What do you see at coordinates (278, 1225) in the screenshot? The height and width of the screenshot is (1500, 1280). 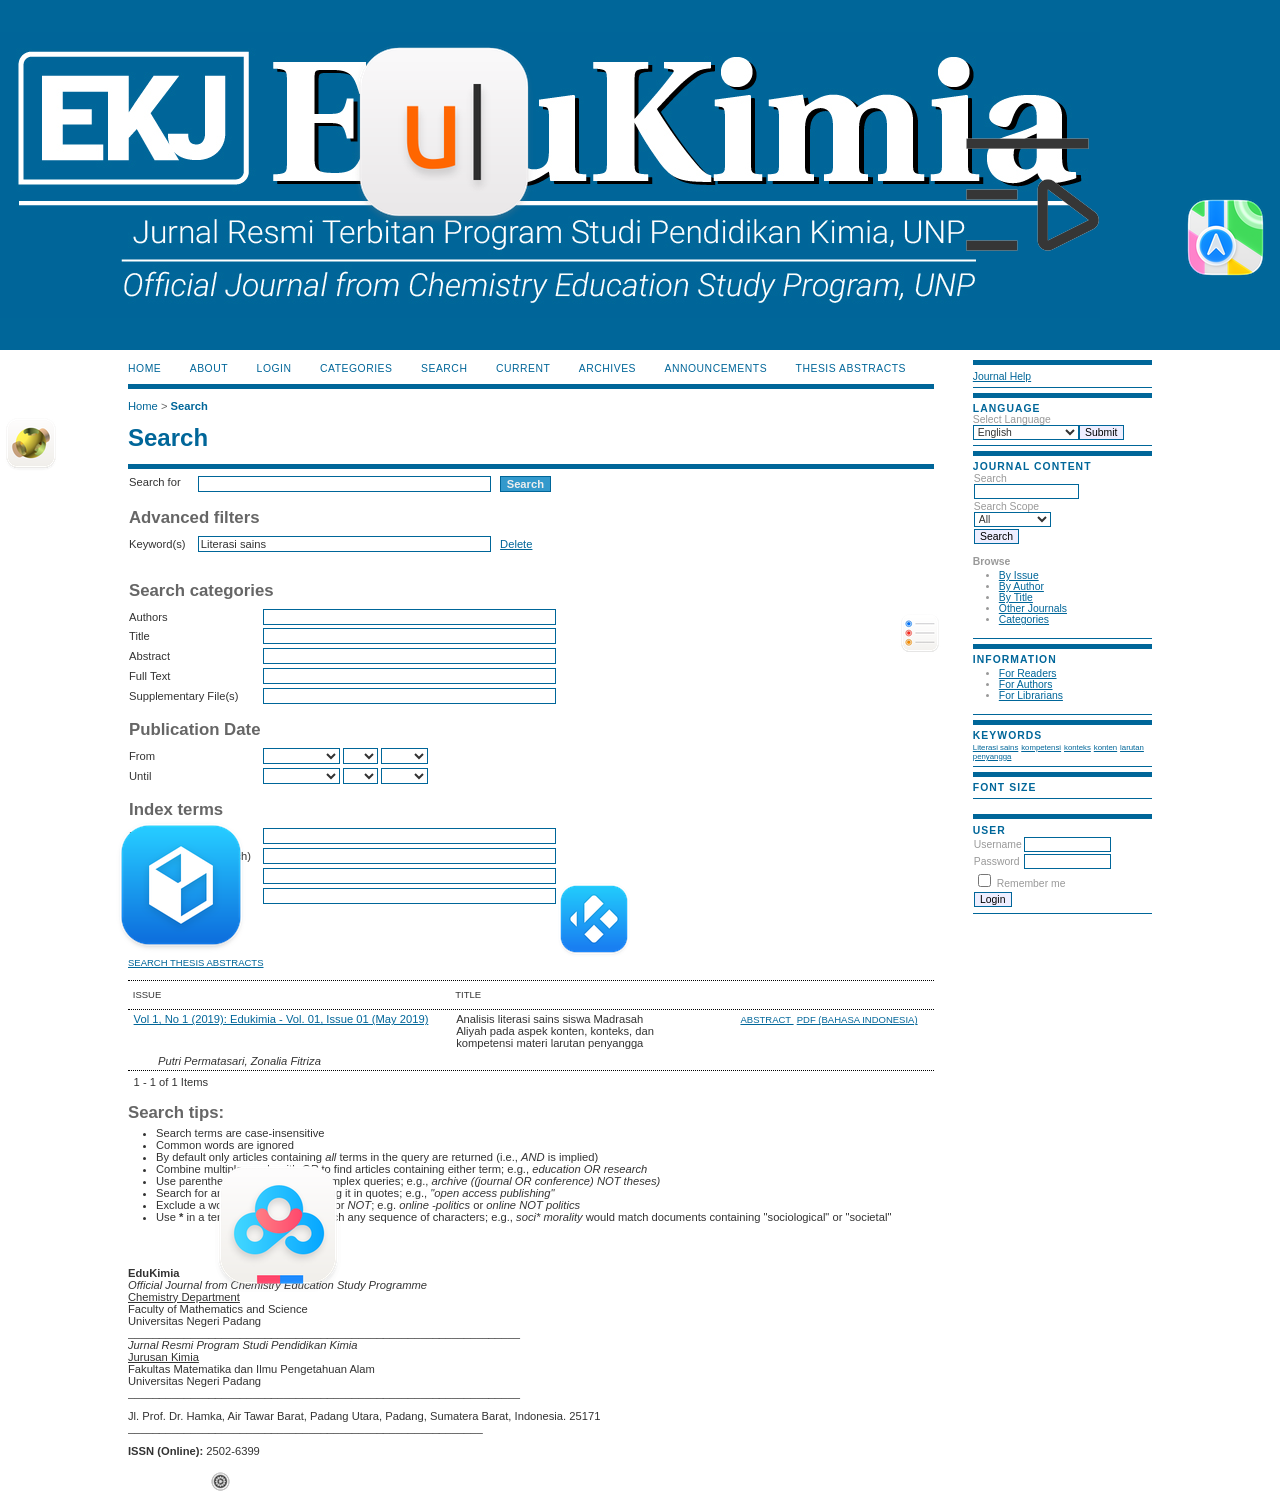 I see `open Baidu Netdisk cloud storage app` at bounding box center [278, 1225].